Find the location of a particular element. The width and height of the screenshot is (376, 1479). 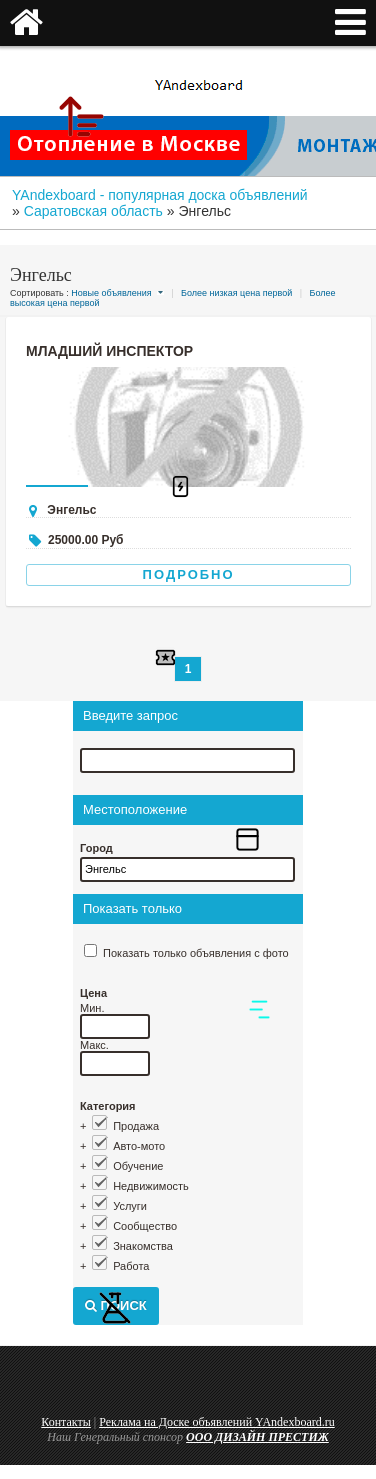

toggle top panel visibility is located at coordinates (247, 839).